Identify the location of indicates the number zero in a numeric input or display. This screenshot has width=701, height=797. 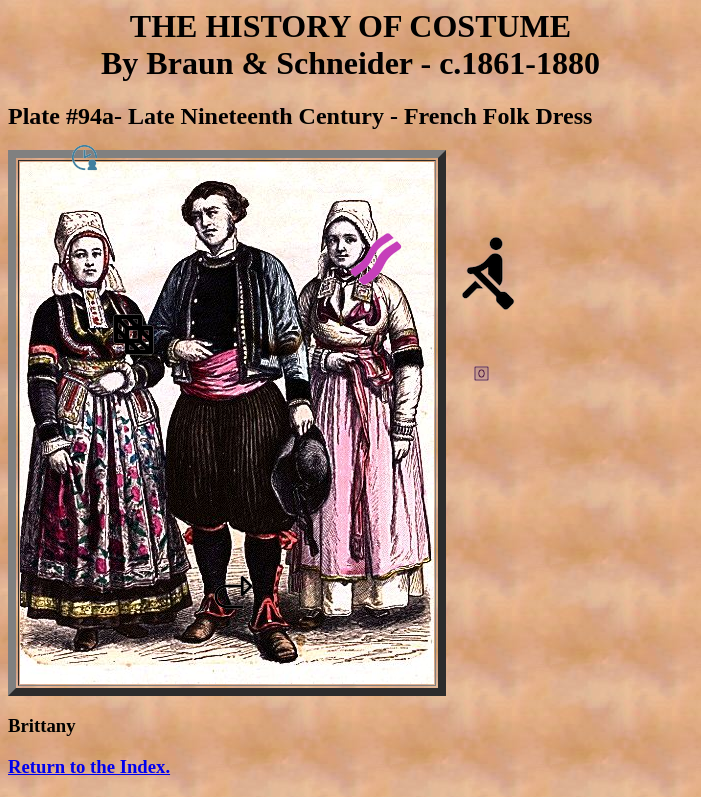
(481, 373).